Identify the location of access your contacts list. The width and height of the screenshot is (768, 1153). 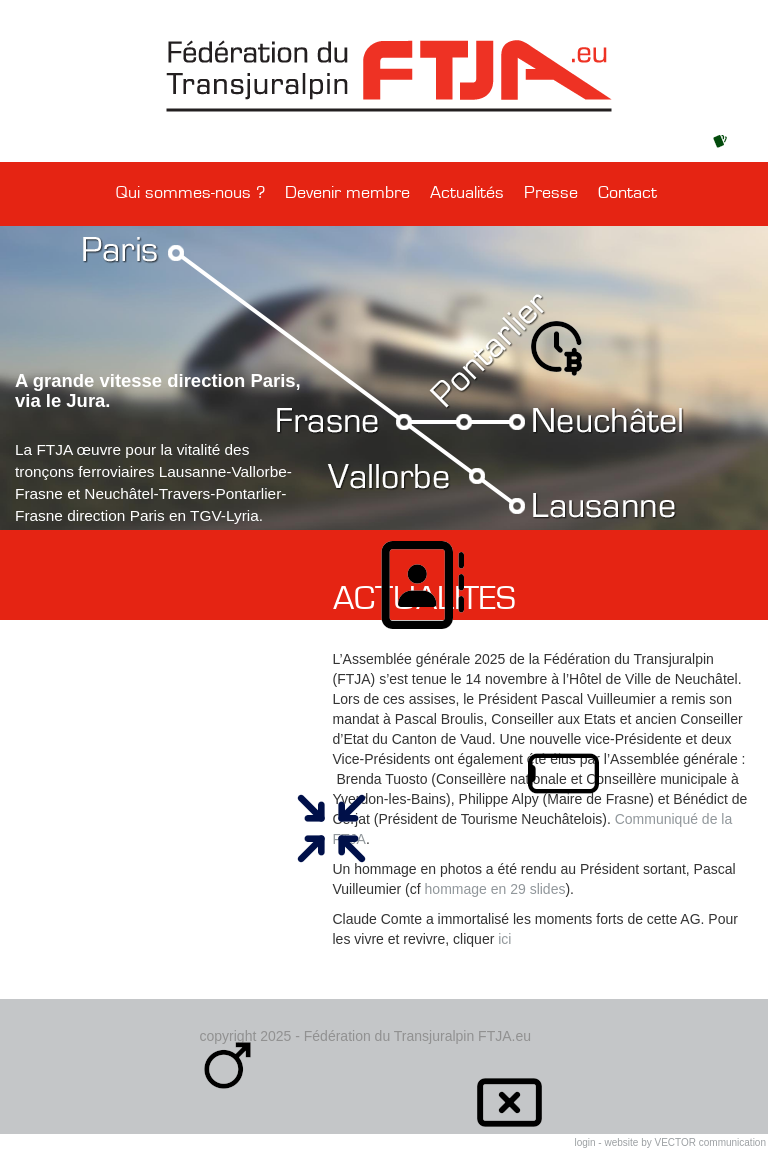
(420, 585).